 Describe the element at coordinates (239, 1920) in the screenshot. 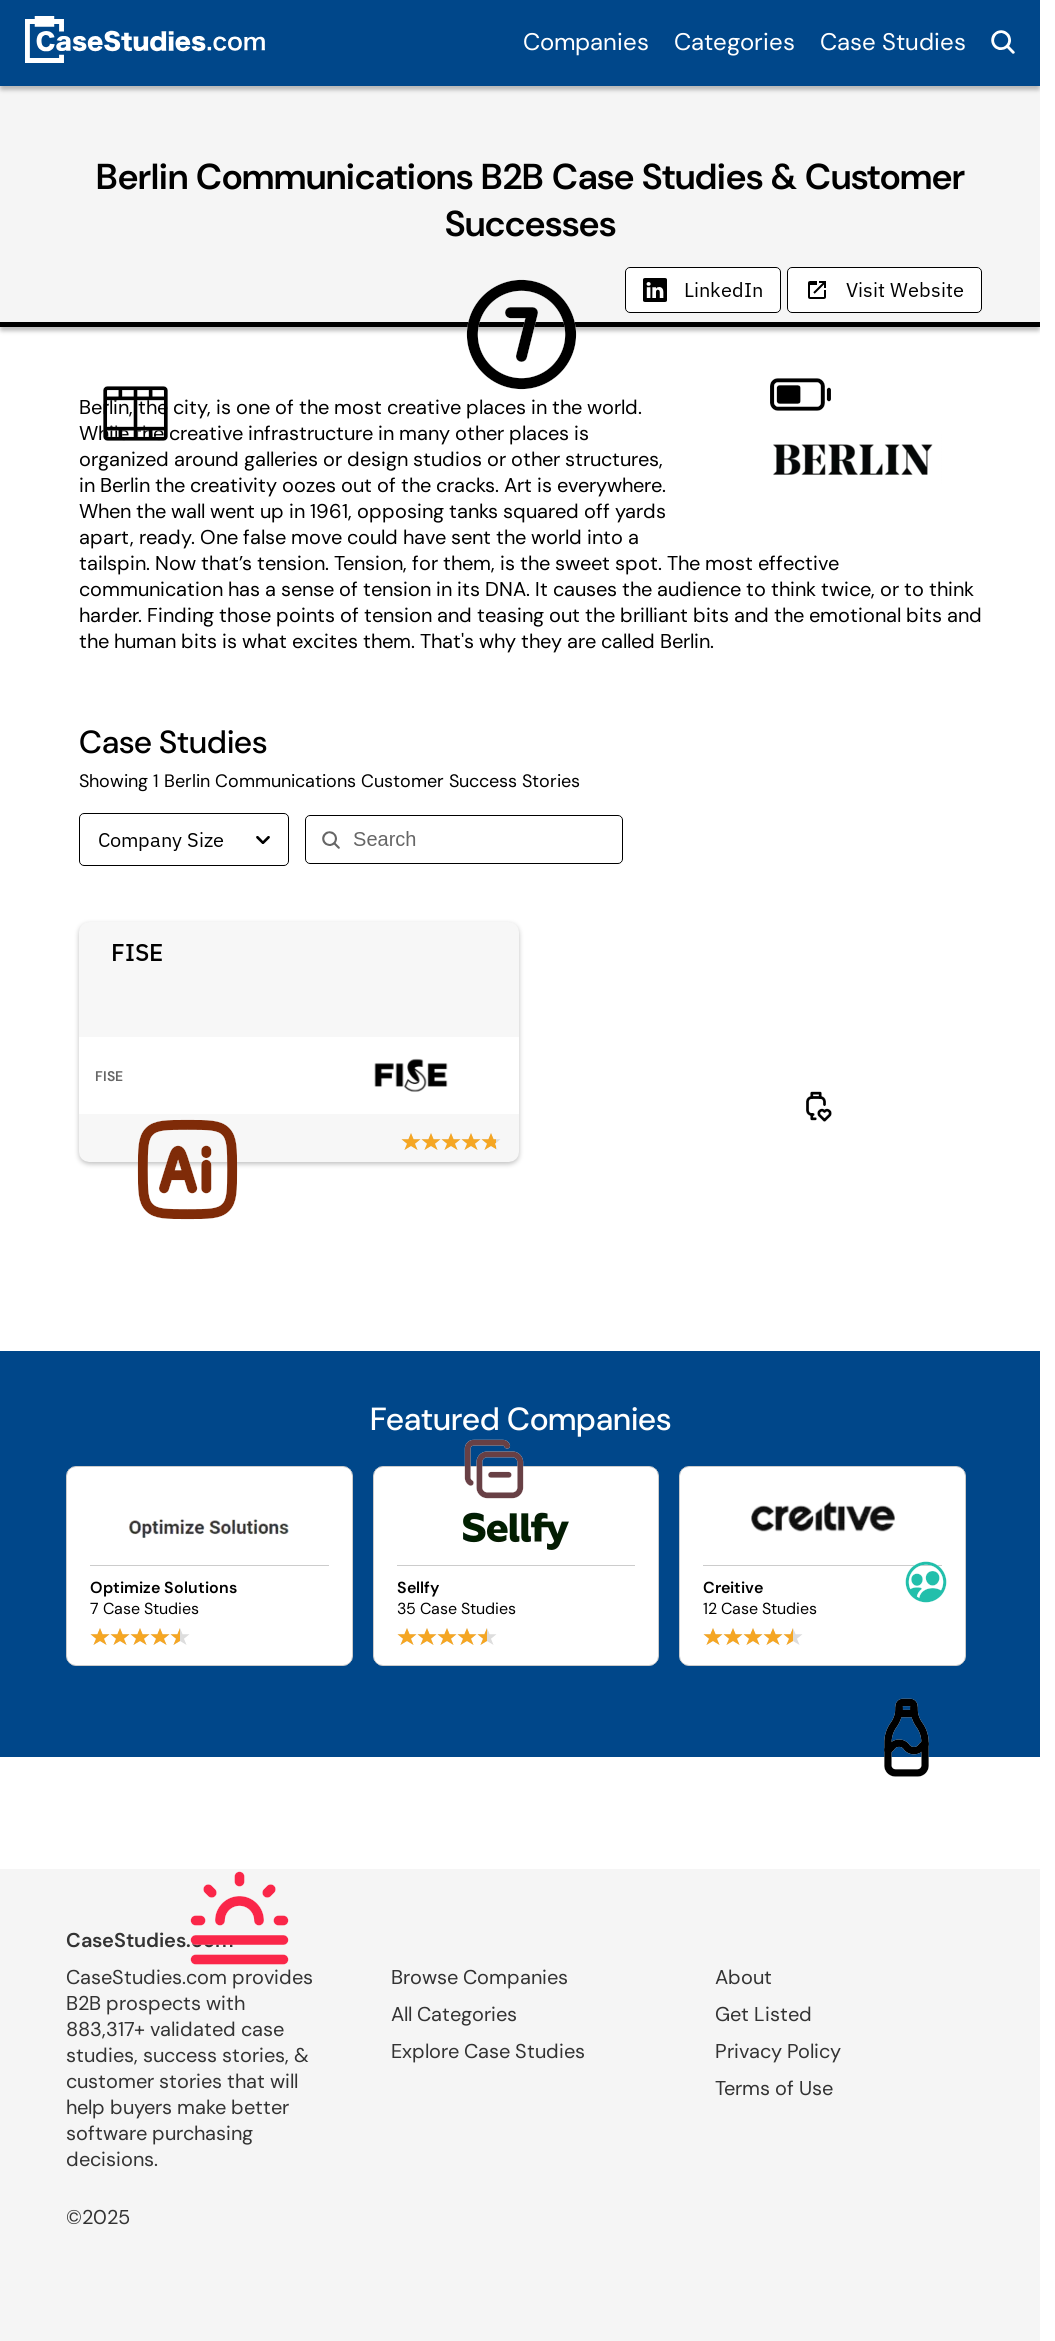

I see `indicates hazy or foggy weather conditions` at that location.